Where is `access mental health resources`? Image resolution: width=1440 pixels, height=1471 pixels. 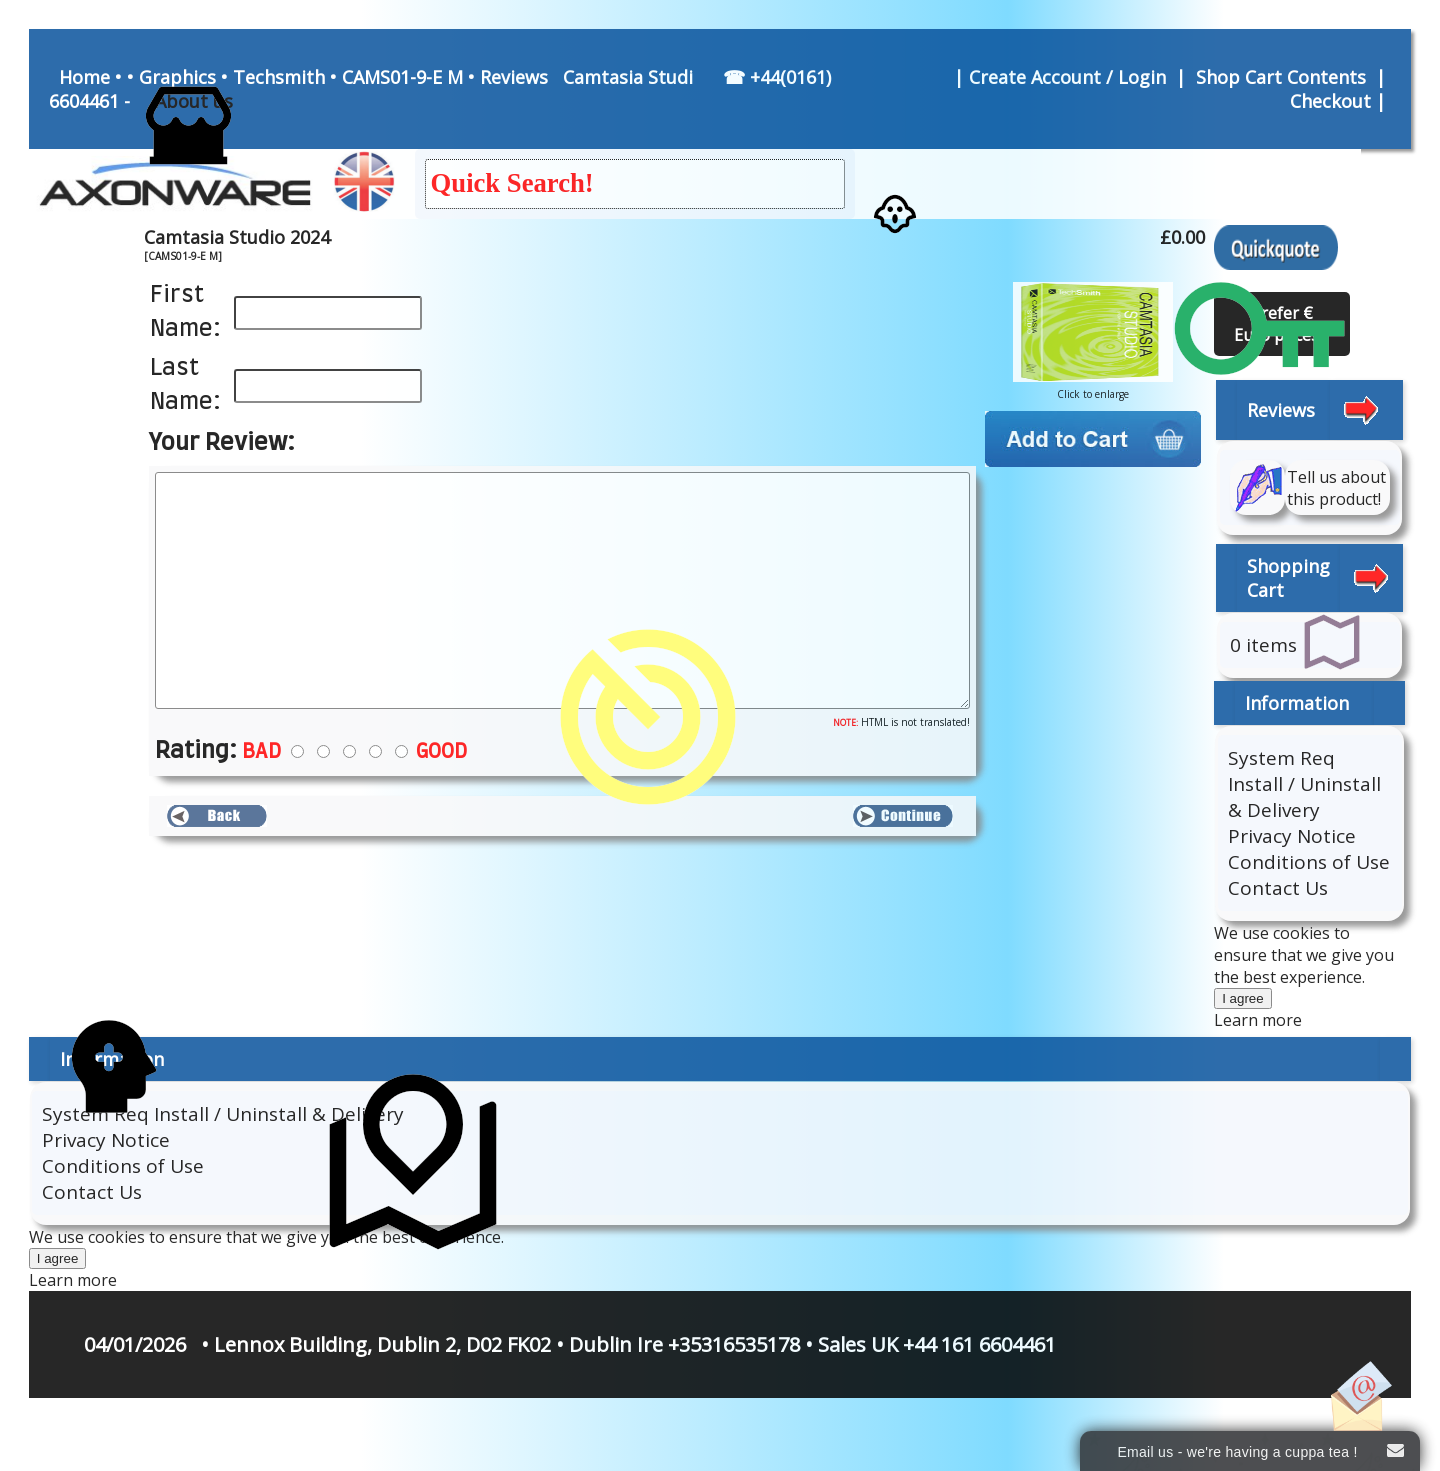
access mental health resources is located at coordinates (113, 1066).